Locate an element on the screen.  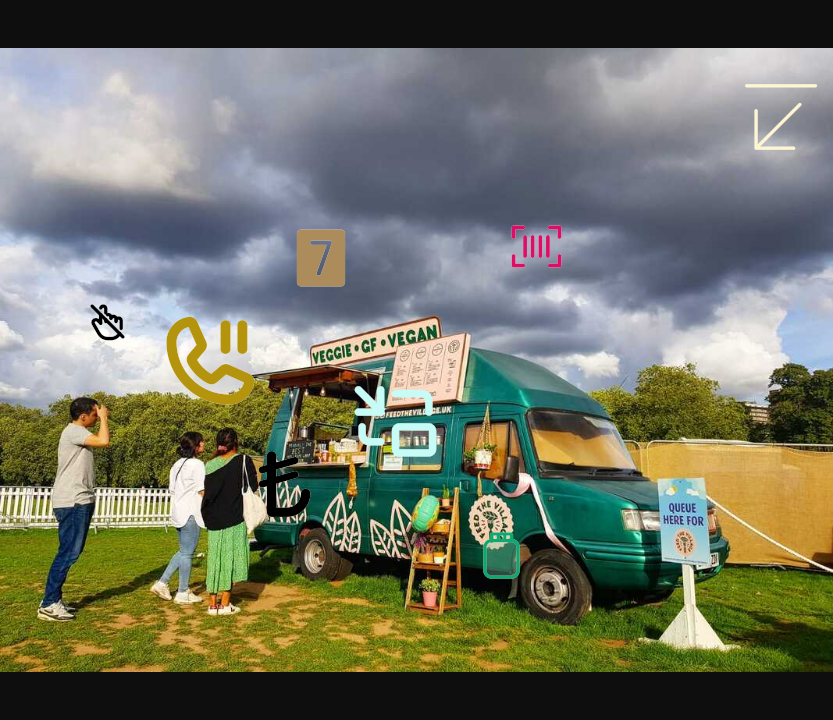
touch interaction disabled is located at coordinates (107, 321).